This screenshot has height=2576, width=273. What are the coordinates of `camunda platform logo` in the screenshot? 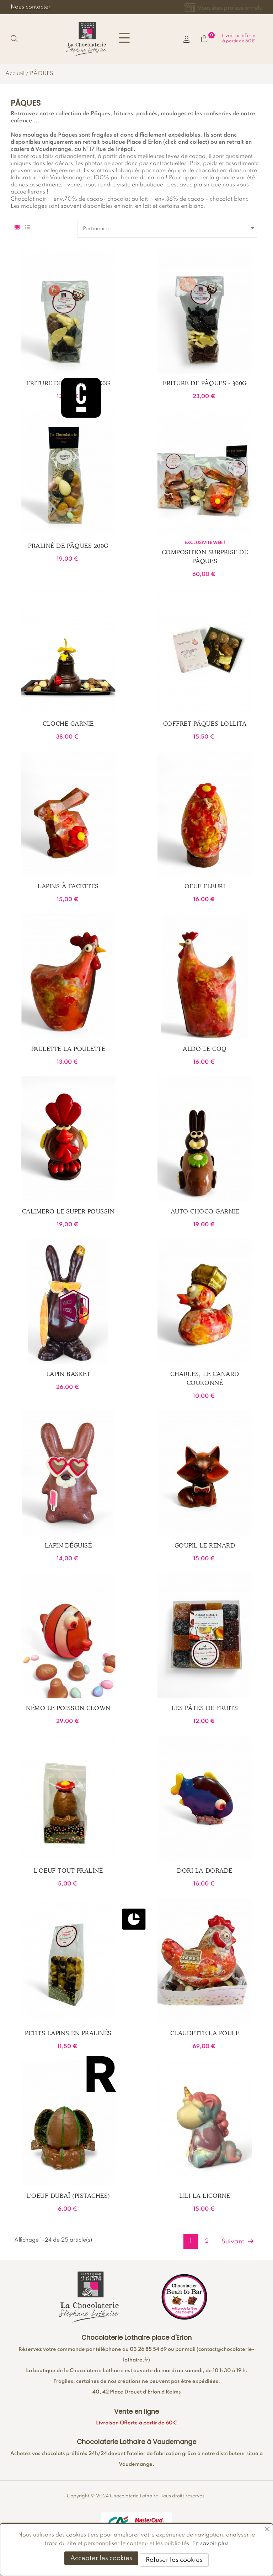 It's located at (81, 398).